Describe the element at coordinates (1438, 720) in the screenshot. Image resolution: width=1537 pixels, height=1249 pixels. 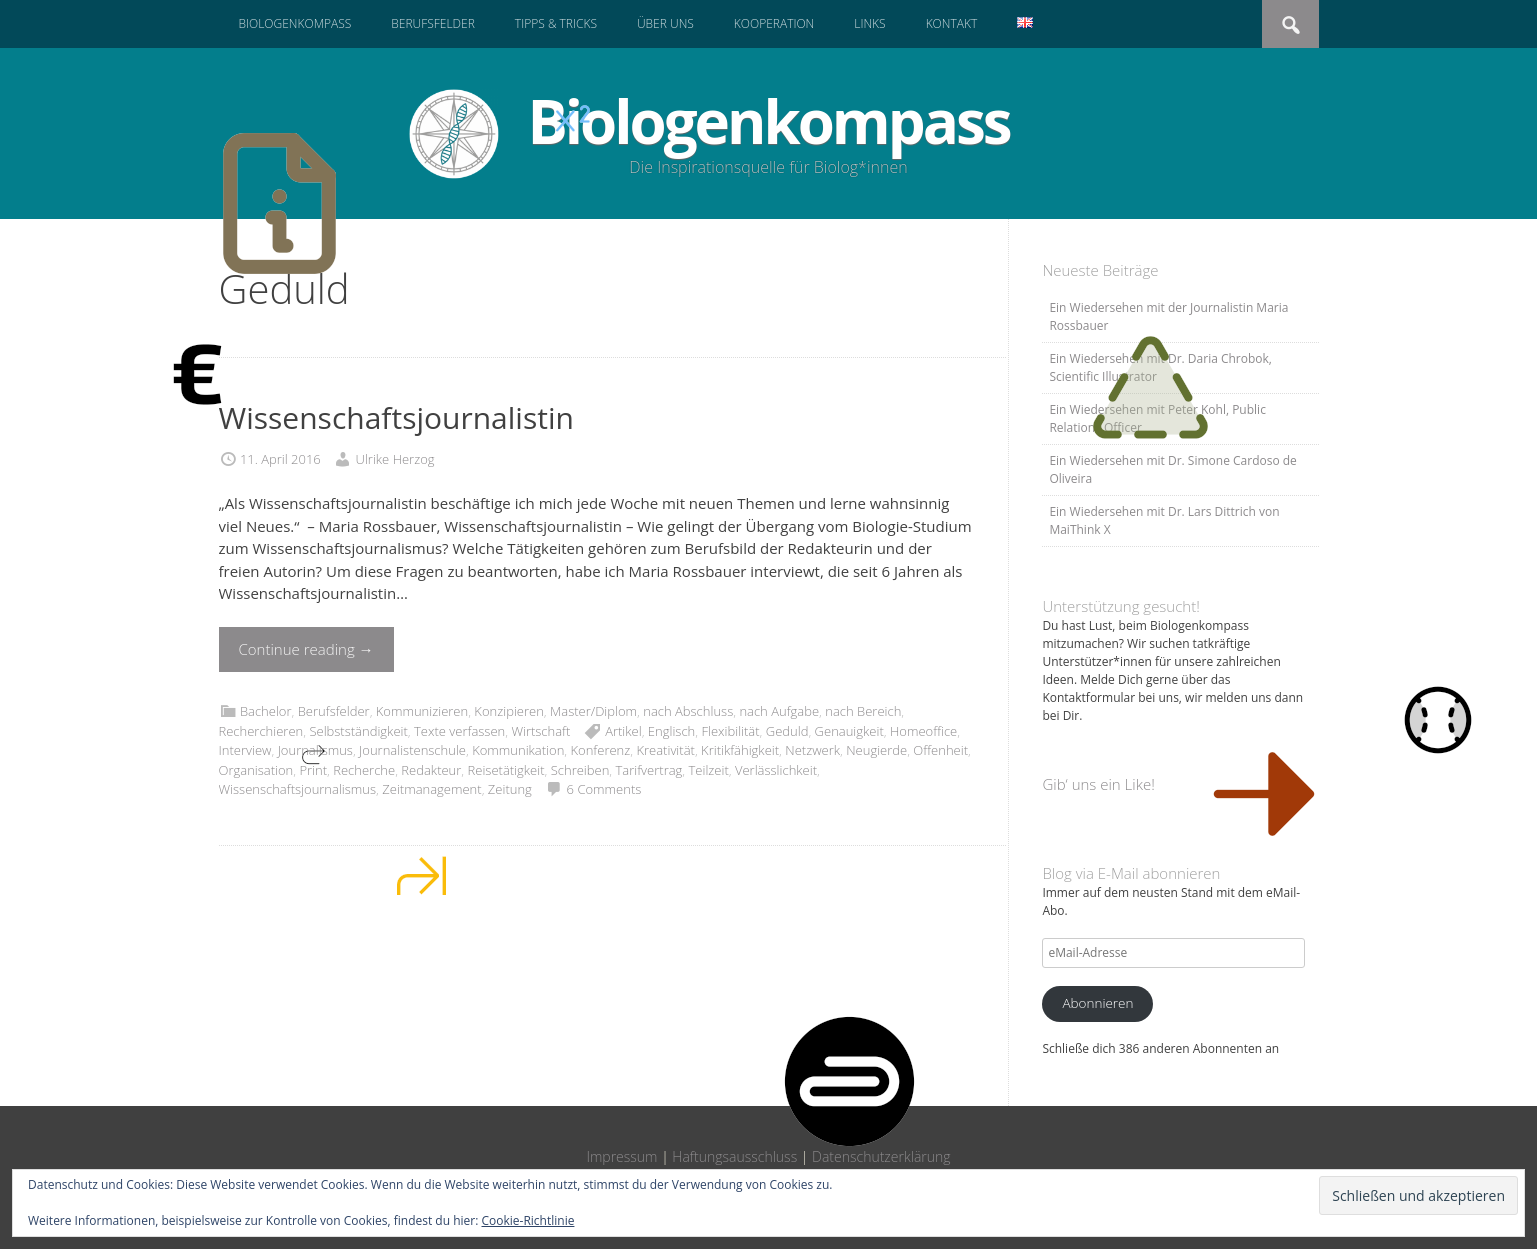
I see `view baseball scores or stats` at that location.